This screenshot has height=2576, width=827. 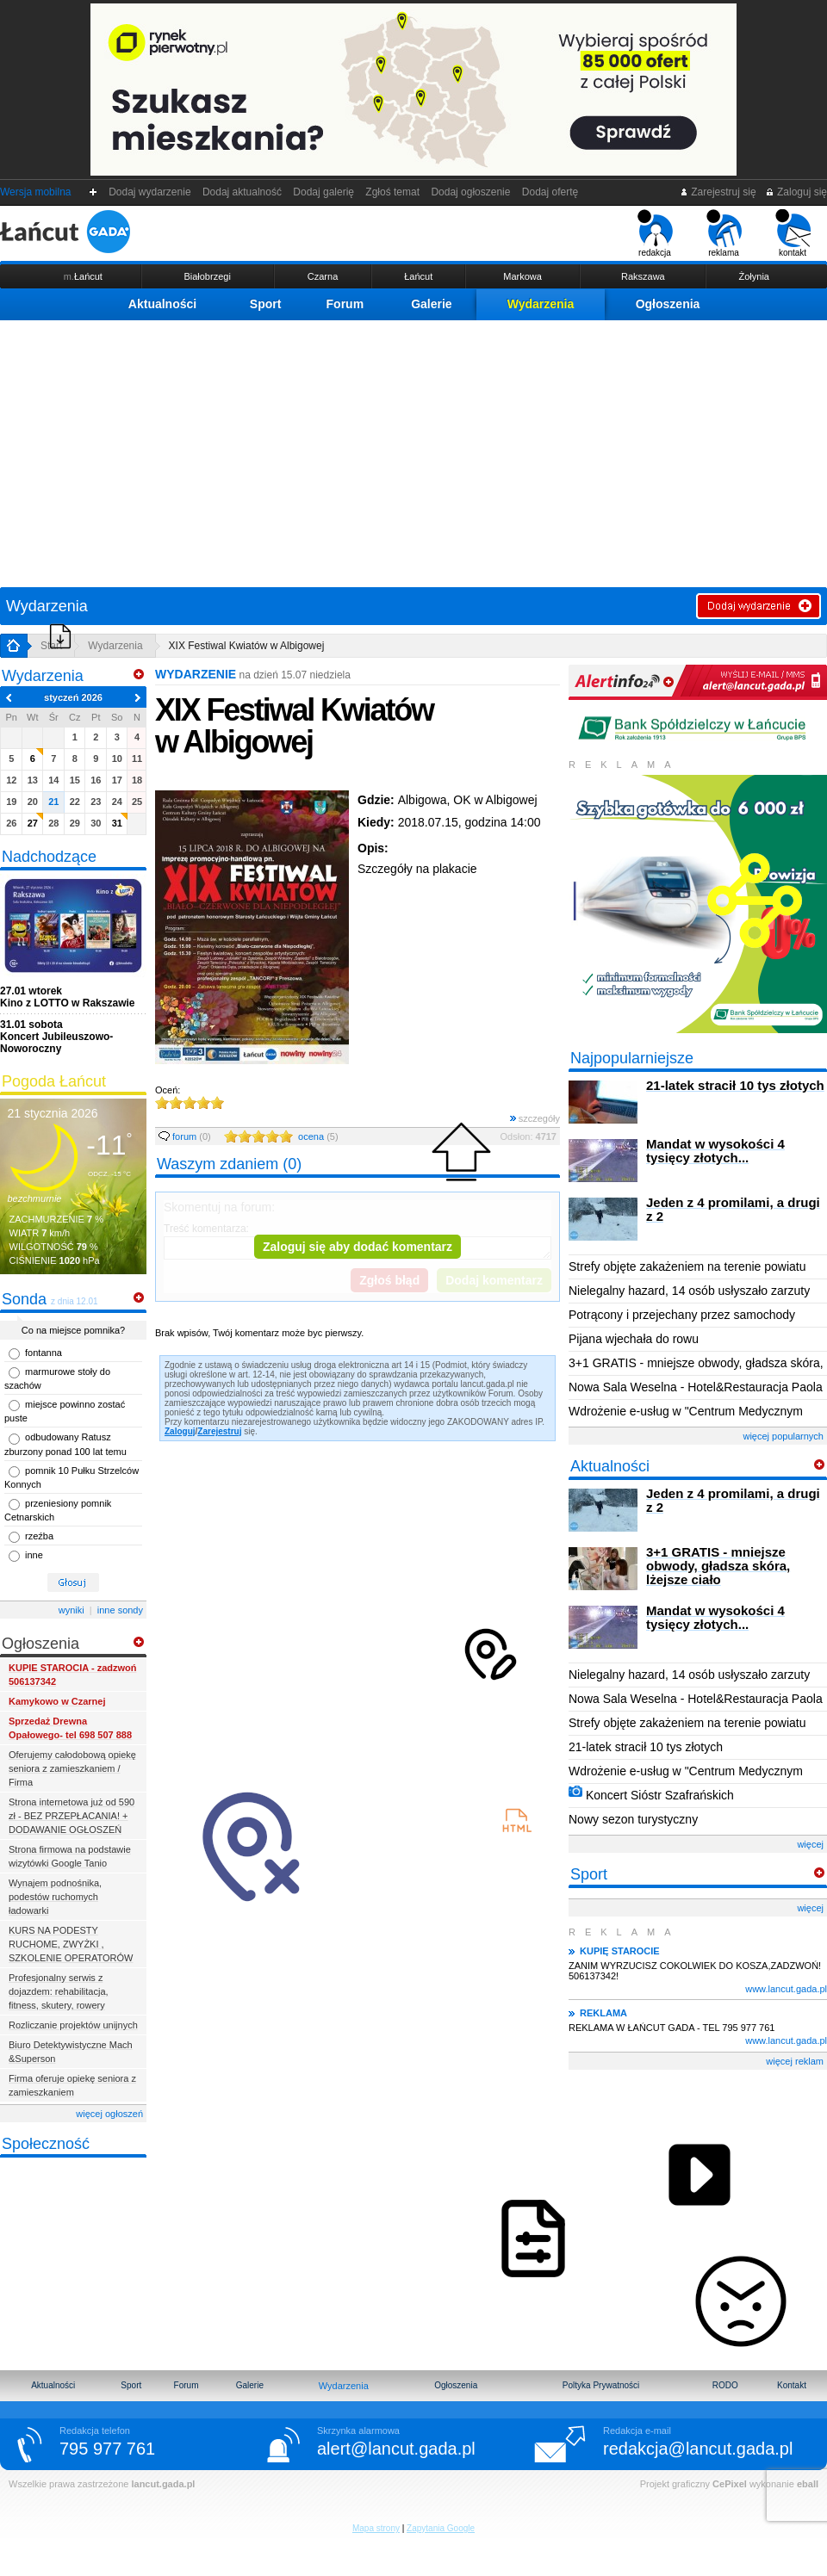 What do you see at coordinates (247, 1847) in the screenshot?
I see `remove a saved location` at bounding box center [247, 1847].